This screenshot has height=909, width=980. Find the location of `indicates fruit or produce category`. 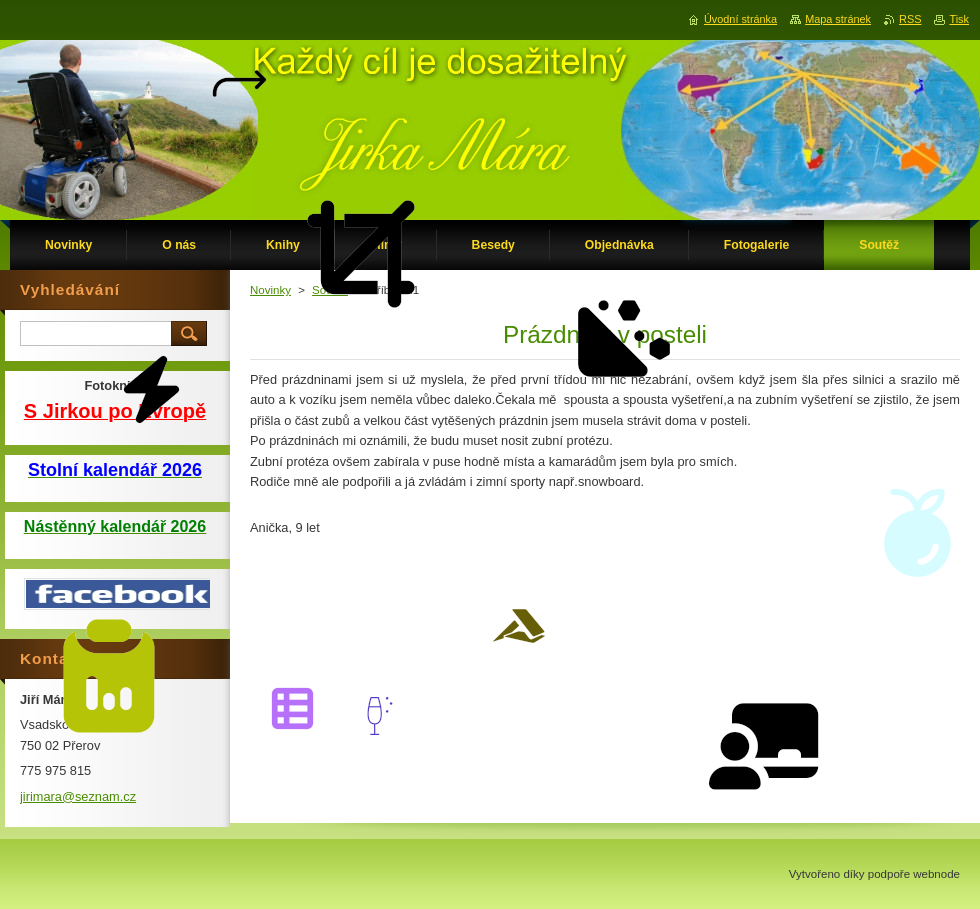

indicates fruit or produce category is located at coordinates (917, 534).